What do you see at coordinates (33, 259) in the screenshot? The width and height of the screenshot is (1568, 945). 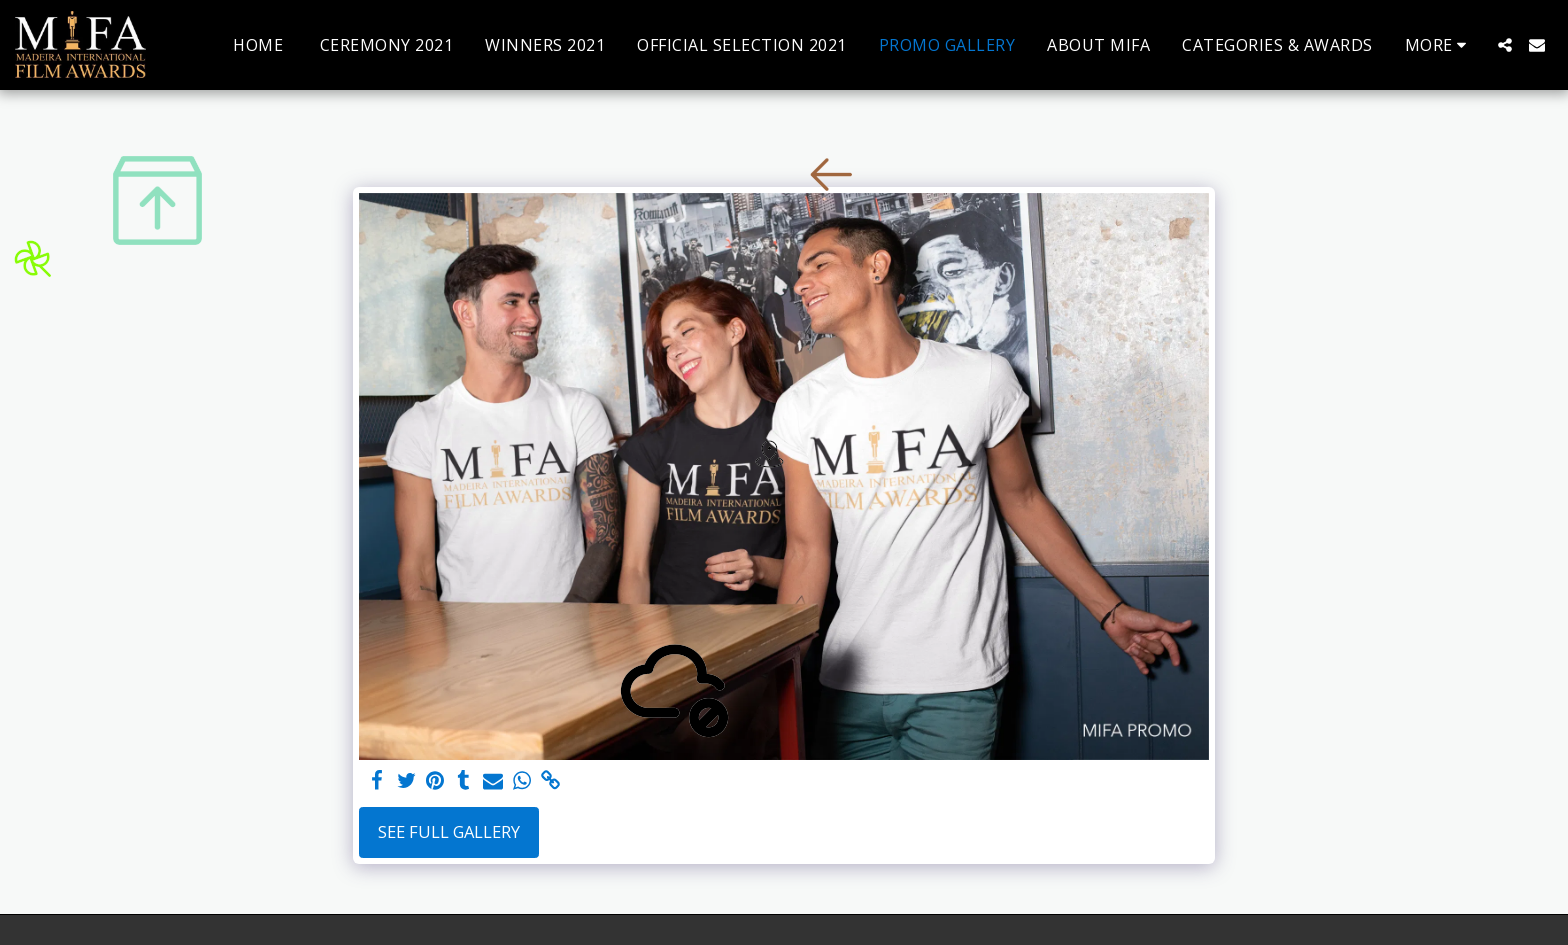 I see `decorative or playful element indicating fun or whimsy` at bounding box center [33, 259].